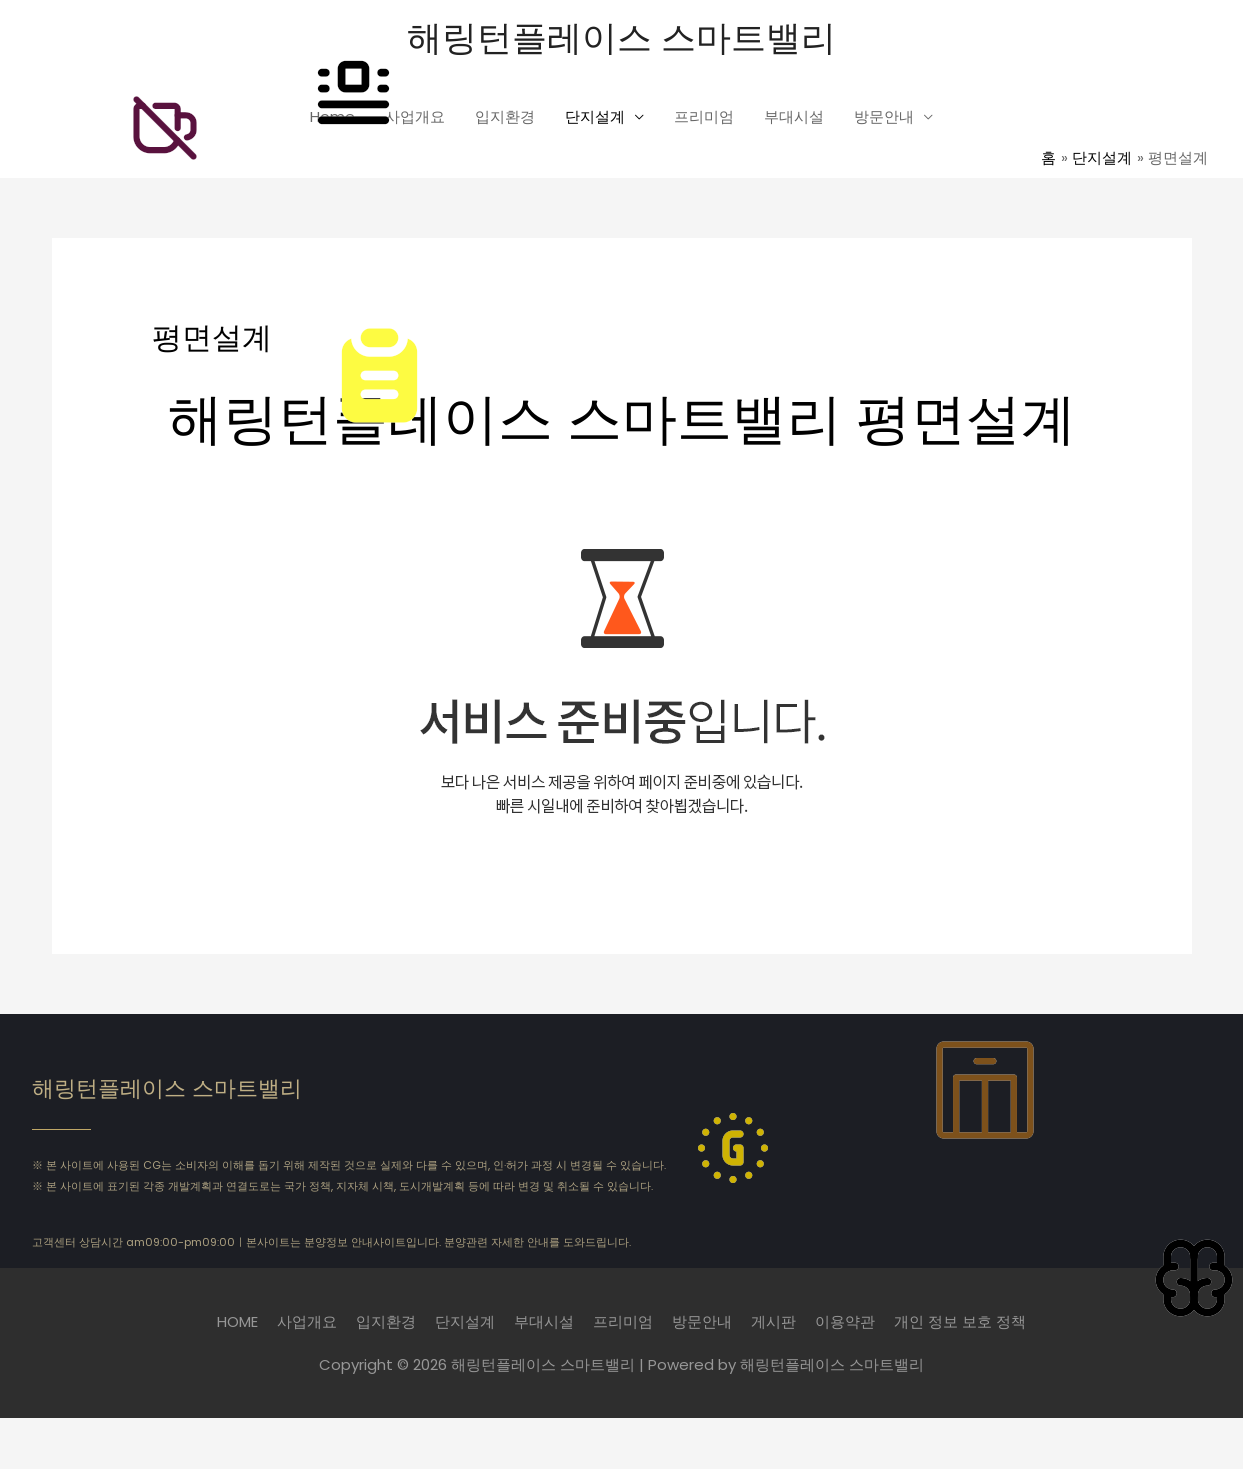  Describe the element at coordinates (353, 92) in the screenshot. I see `center-align an element within its container` at that location.